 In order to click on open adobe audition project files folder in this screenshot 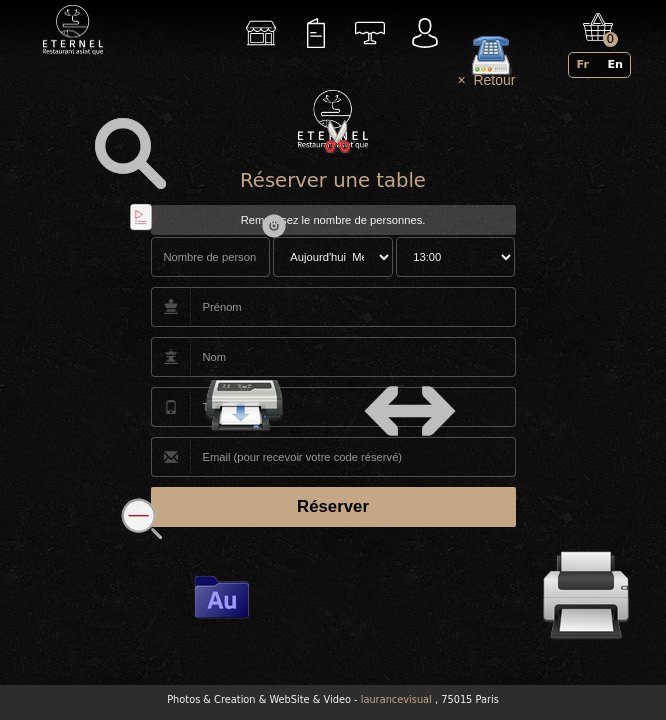, I will do `click(221, 598)`.